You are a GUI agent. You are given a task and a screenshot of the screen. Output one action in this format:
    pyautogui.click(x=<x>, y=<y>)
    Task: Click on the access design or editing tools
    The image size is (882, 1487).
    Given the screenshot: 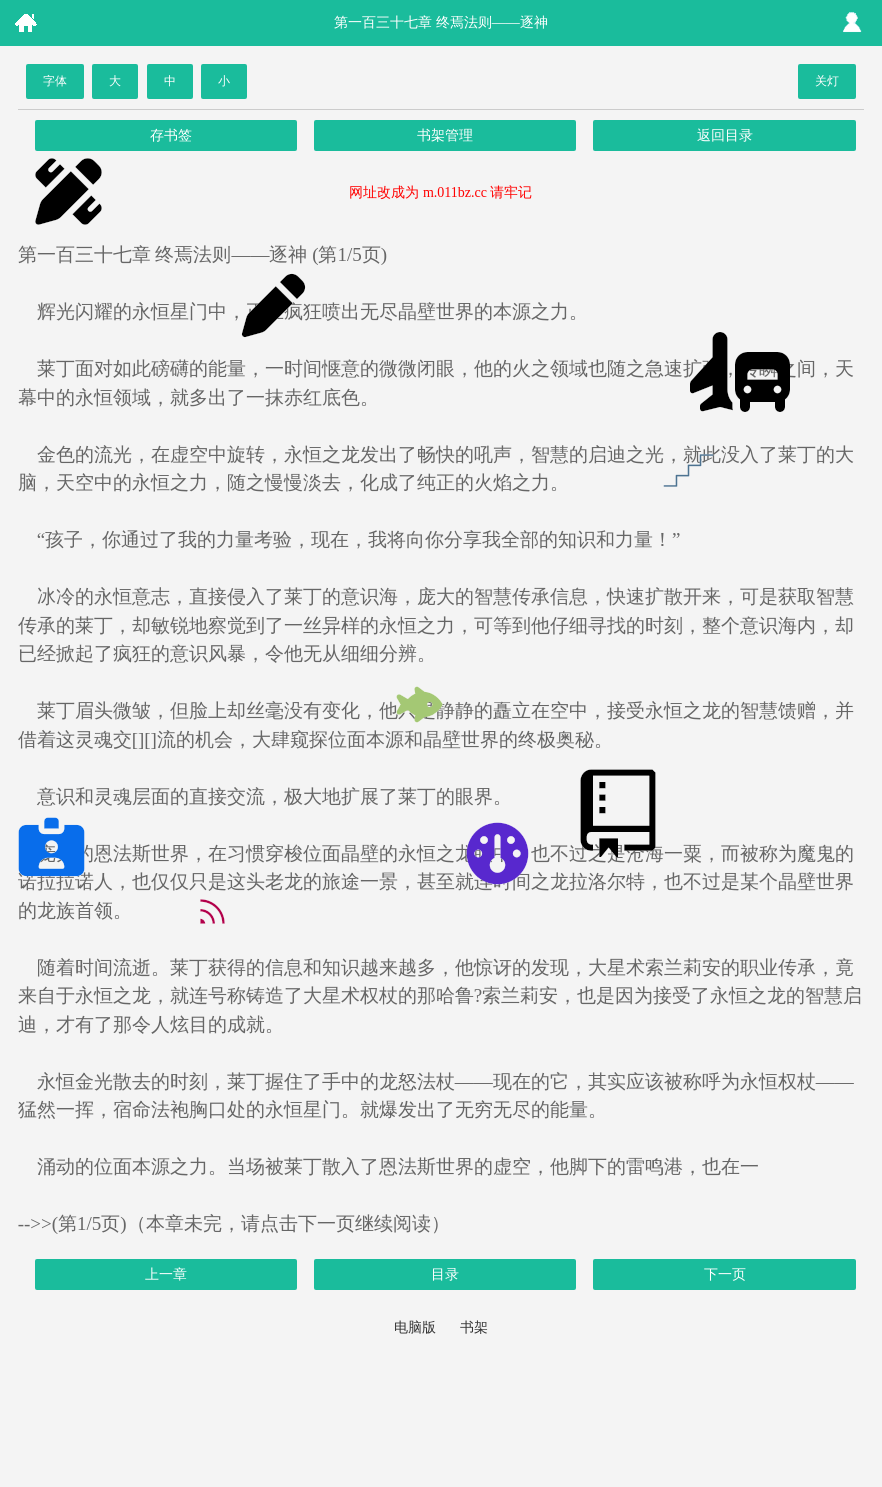 What is the action you would take?
    pyautogui.click(x=68, y=191)
    